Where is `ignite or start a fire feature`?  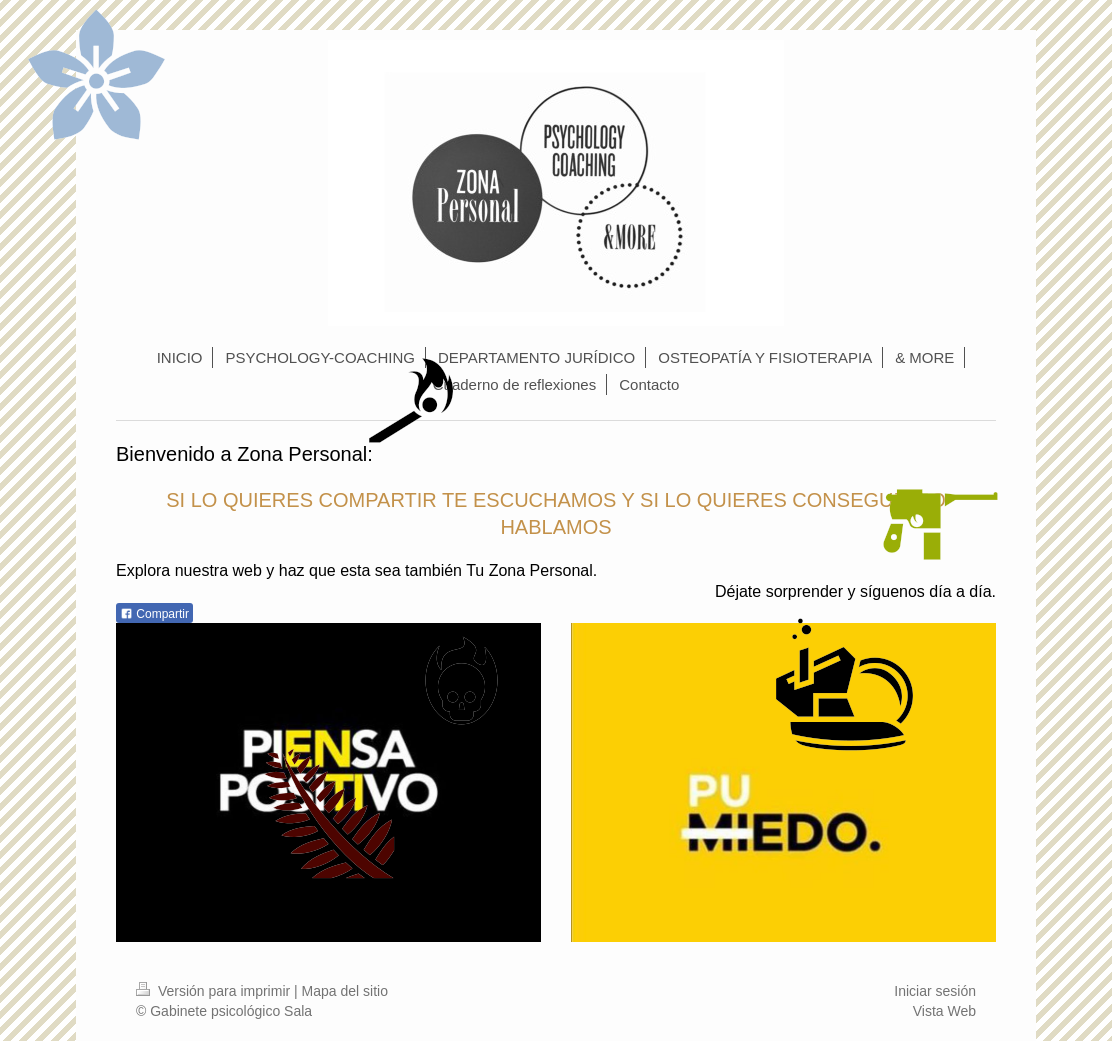
ignite or start a fire feature is located at coordinates (411, 400).